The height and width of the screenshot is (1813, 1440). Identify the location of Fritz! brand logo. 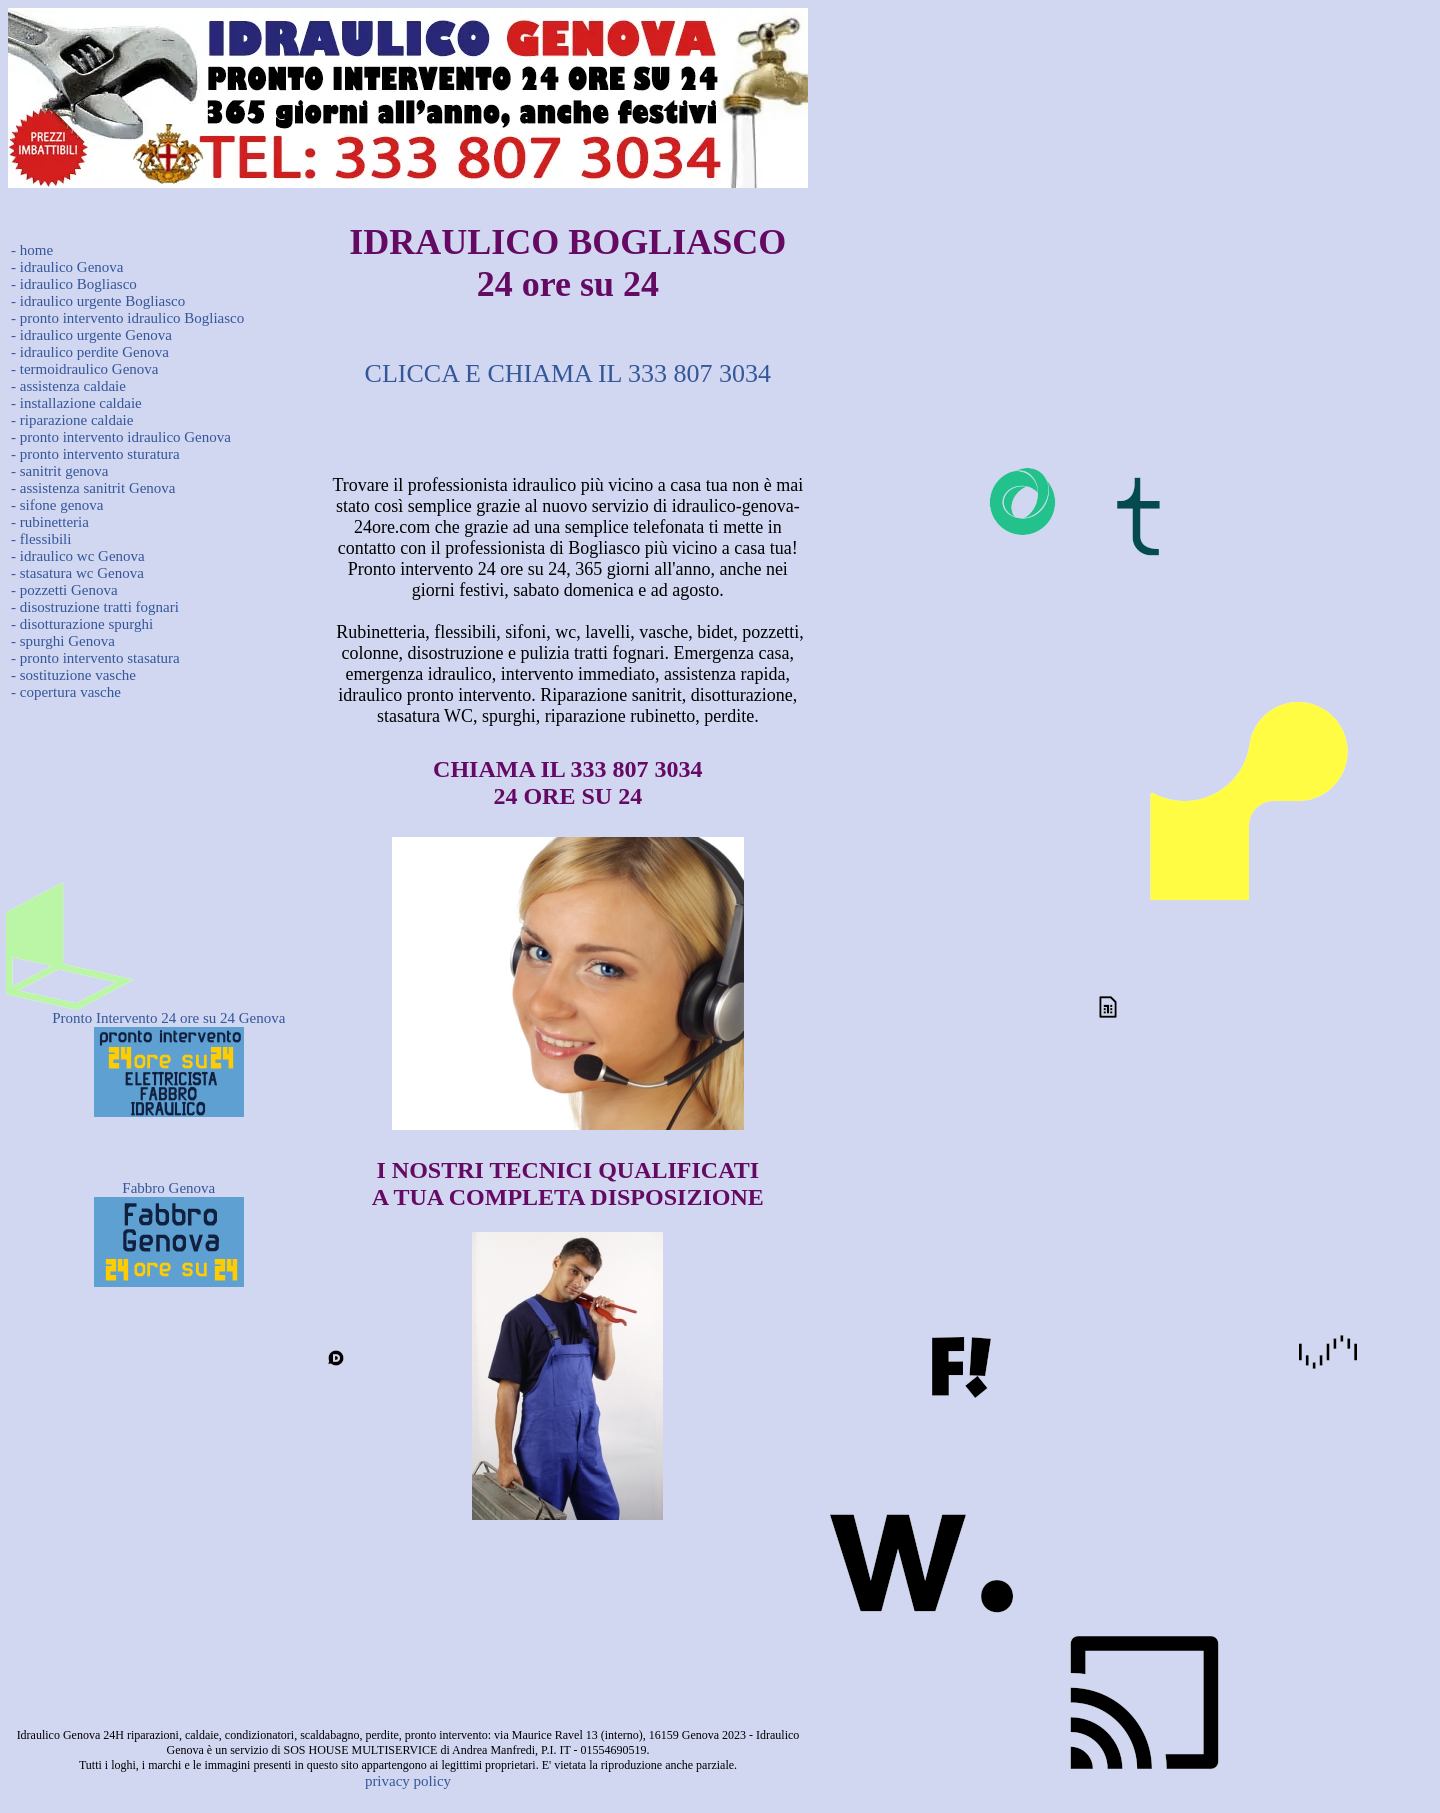
(961, 1367).